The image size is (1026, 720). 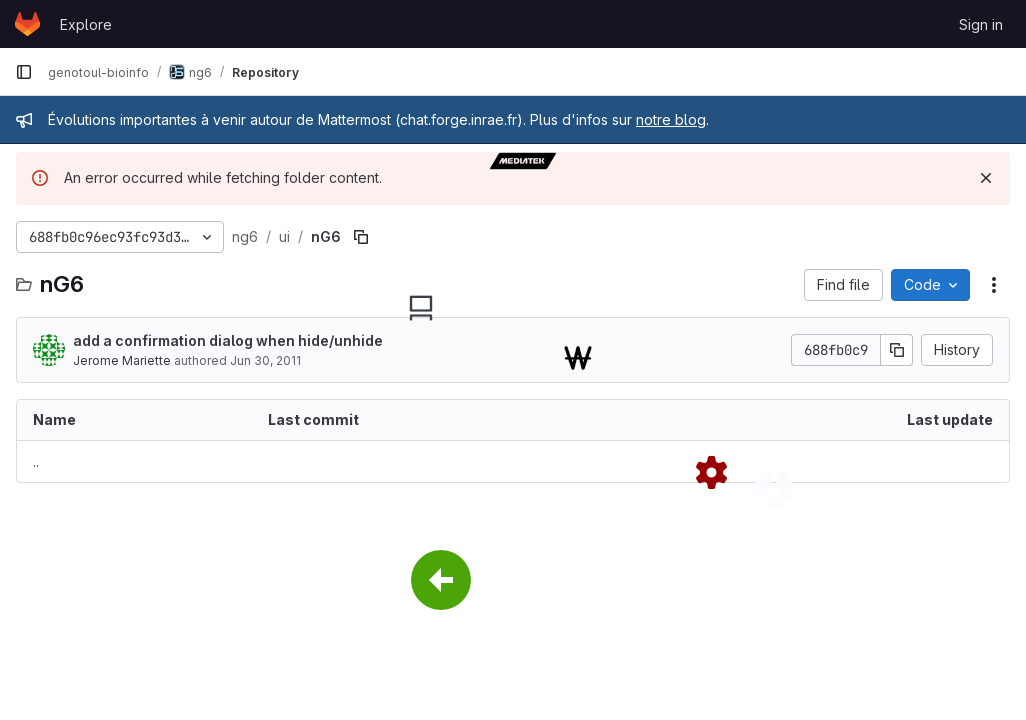 What do you see at coordinates (421, 308) in the screenshot?
I see `switch to stacked view layout` at bounding box center [421, 308].